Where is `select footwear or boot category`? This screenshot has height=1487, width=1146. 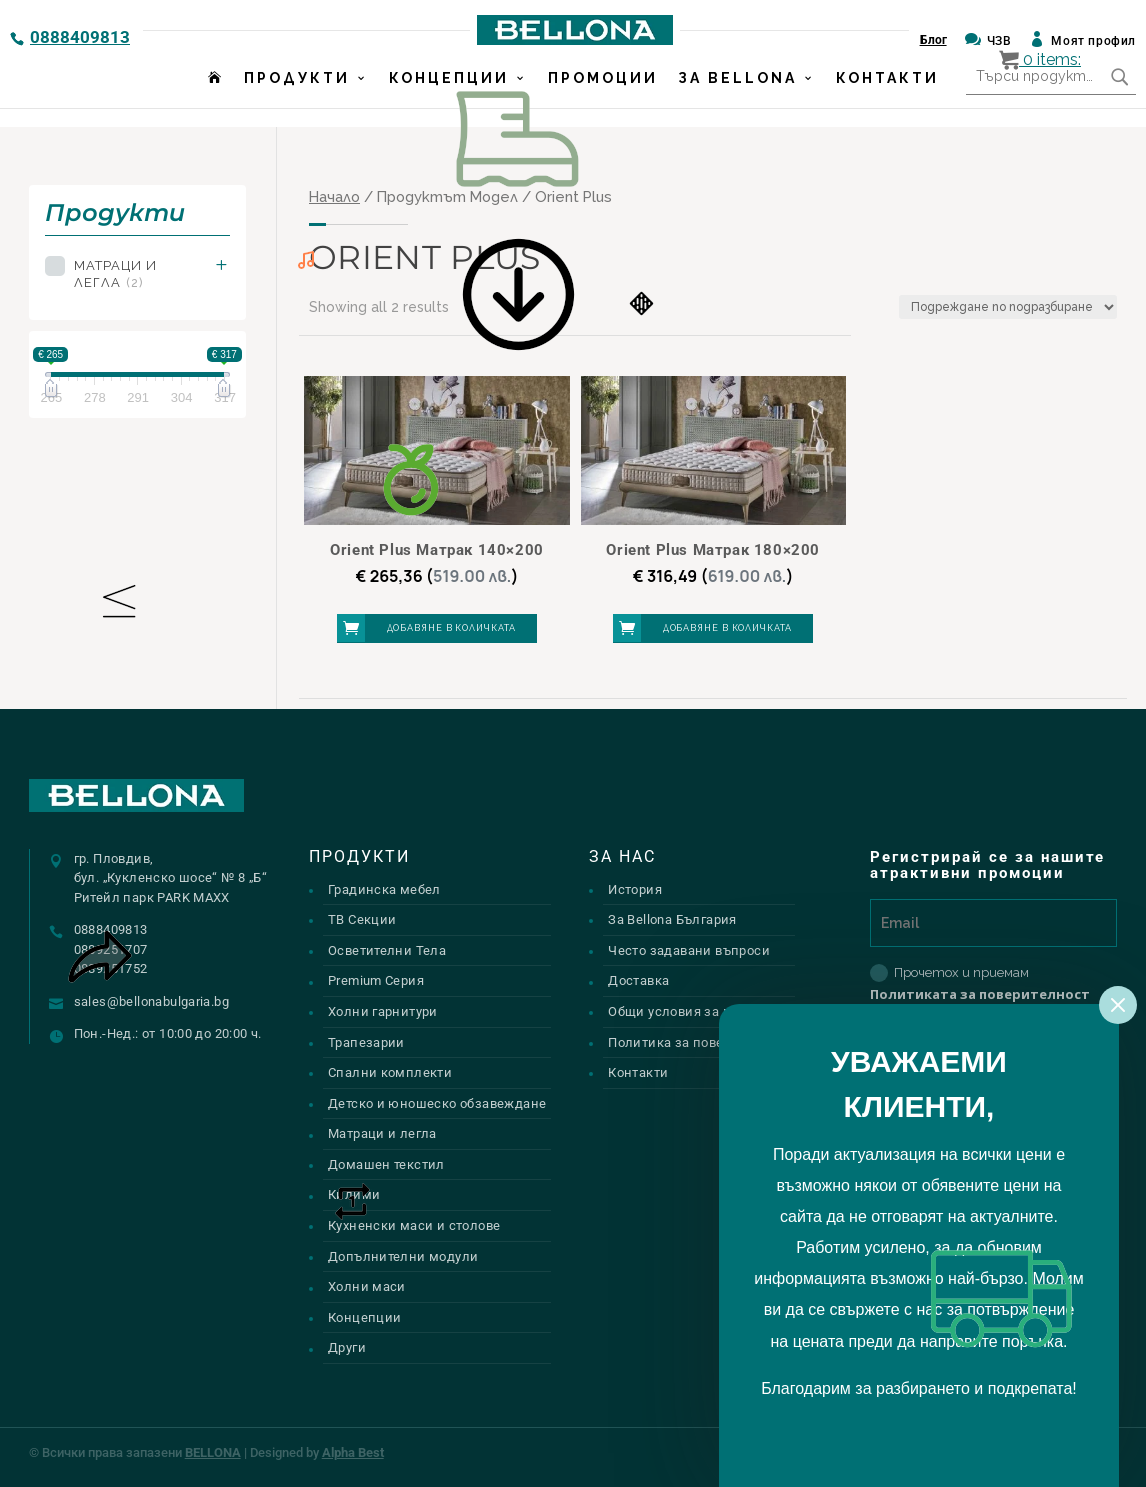
select footwear or boot category is located at coordinates (513, 139).